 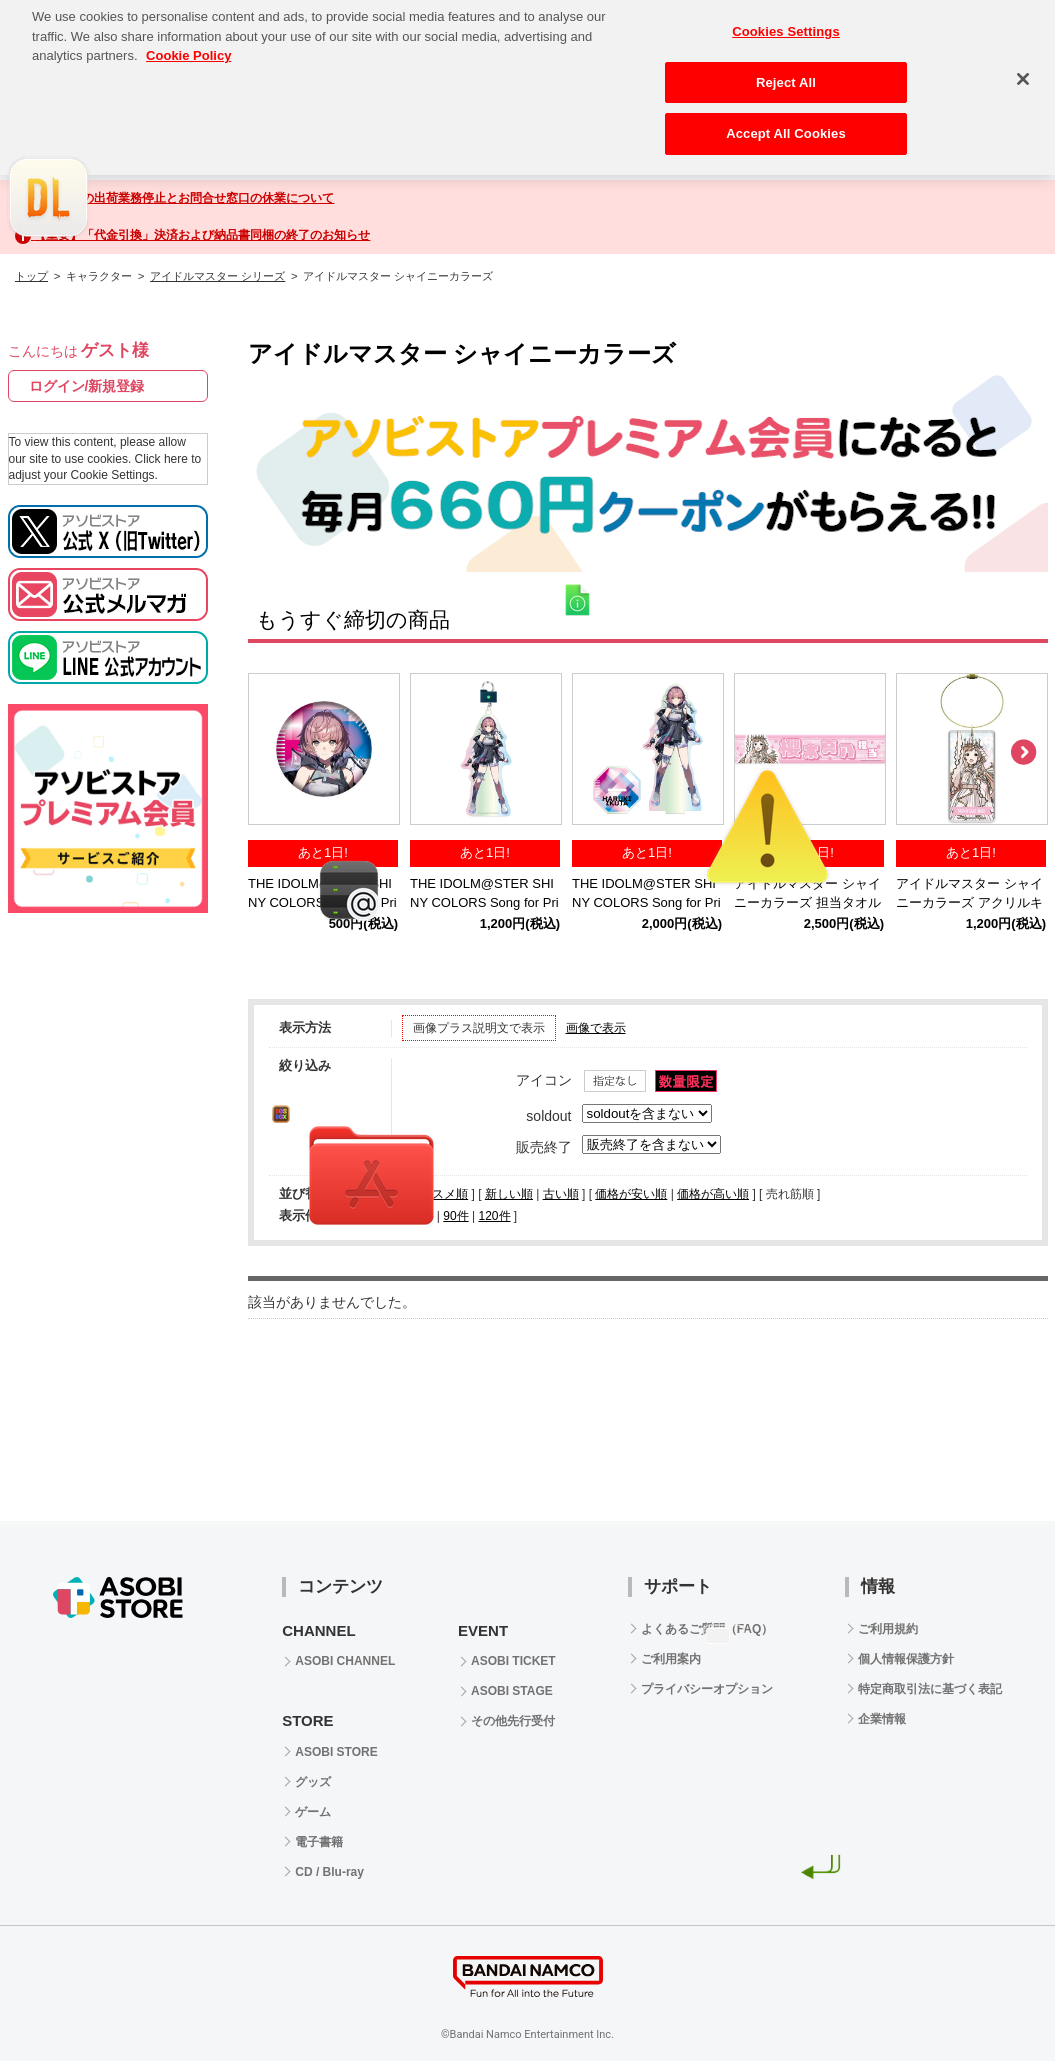 I want to click on launch dosbox-x emulator, so click(x=281, y=1114).